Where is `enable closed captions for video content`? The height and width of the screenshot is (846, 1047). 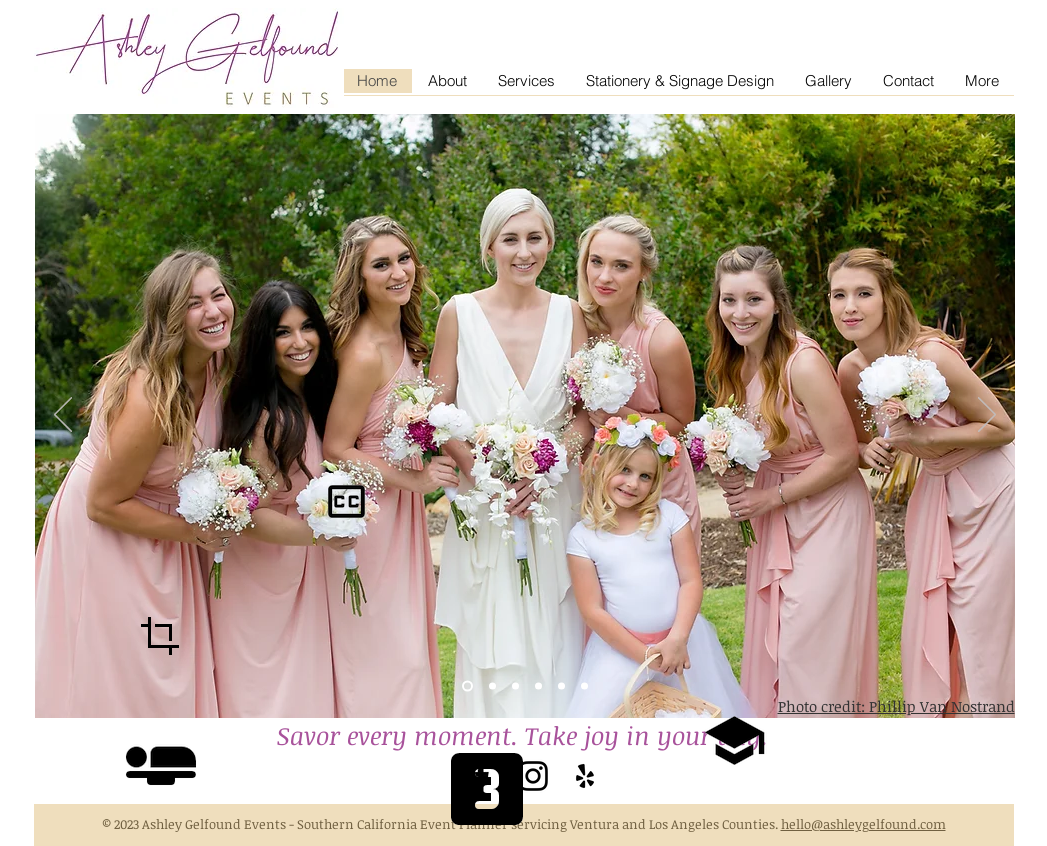 enable closed captions for video content is located at coordinates (346, 501).